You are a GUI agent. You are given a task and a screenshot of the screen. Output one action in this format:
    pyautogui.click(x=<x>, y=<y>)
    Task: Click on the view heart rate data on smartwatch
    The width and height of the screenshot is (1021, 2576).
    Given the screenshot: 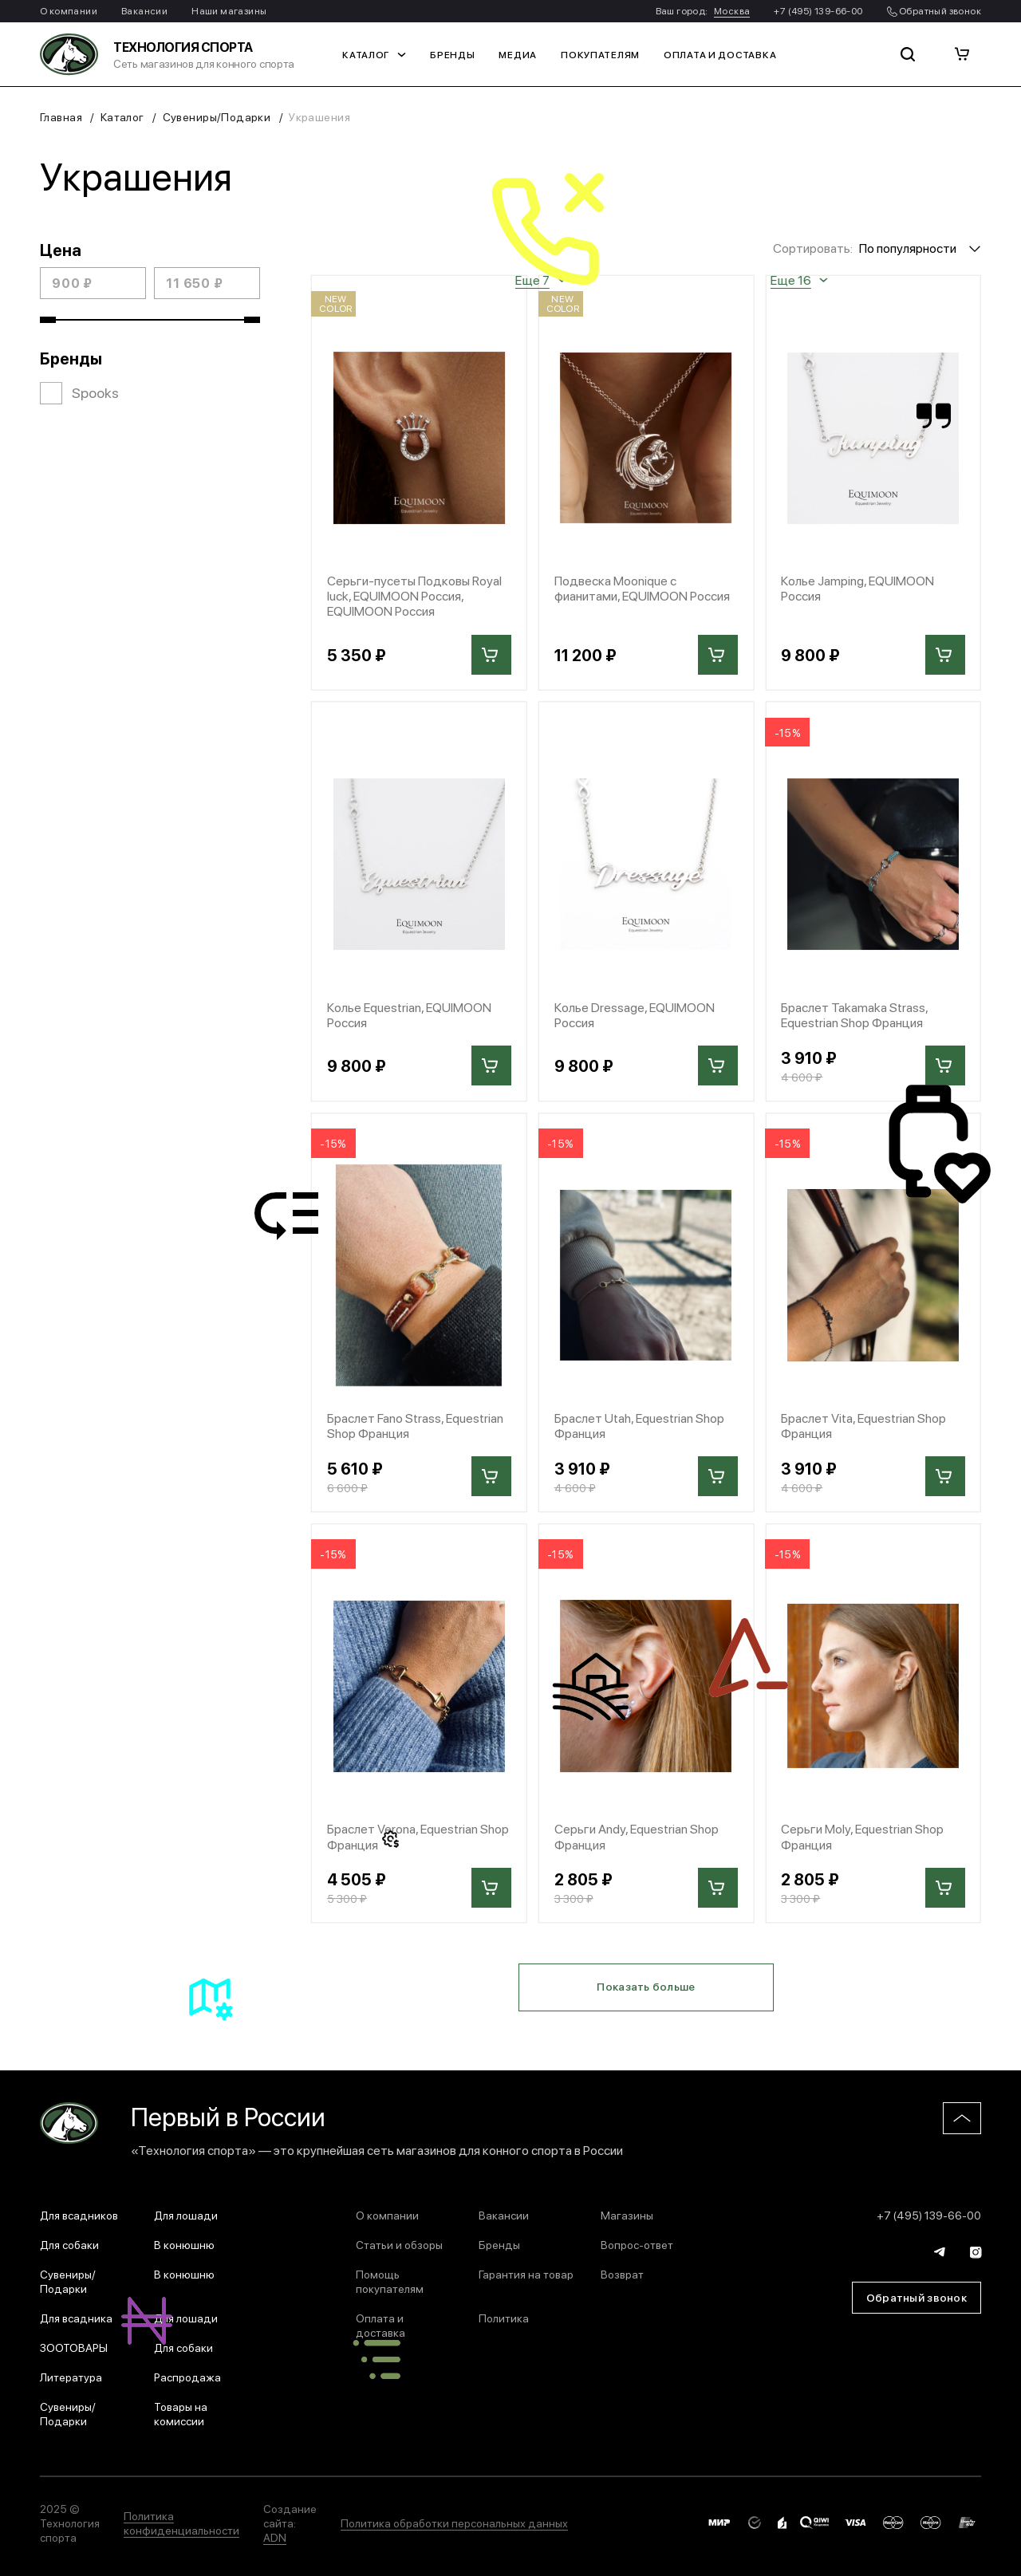 What is the action you would take?
    pyautogui.click(x=928, y=1141)
    